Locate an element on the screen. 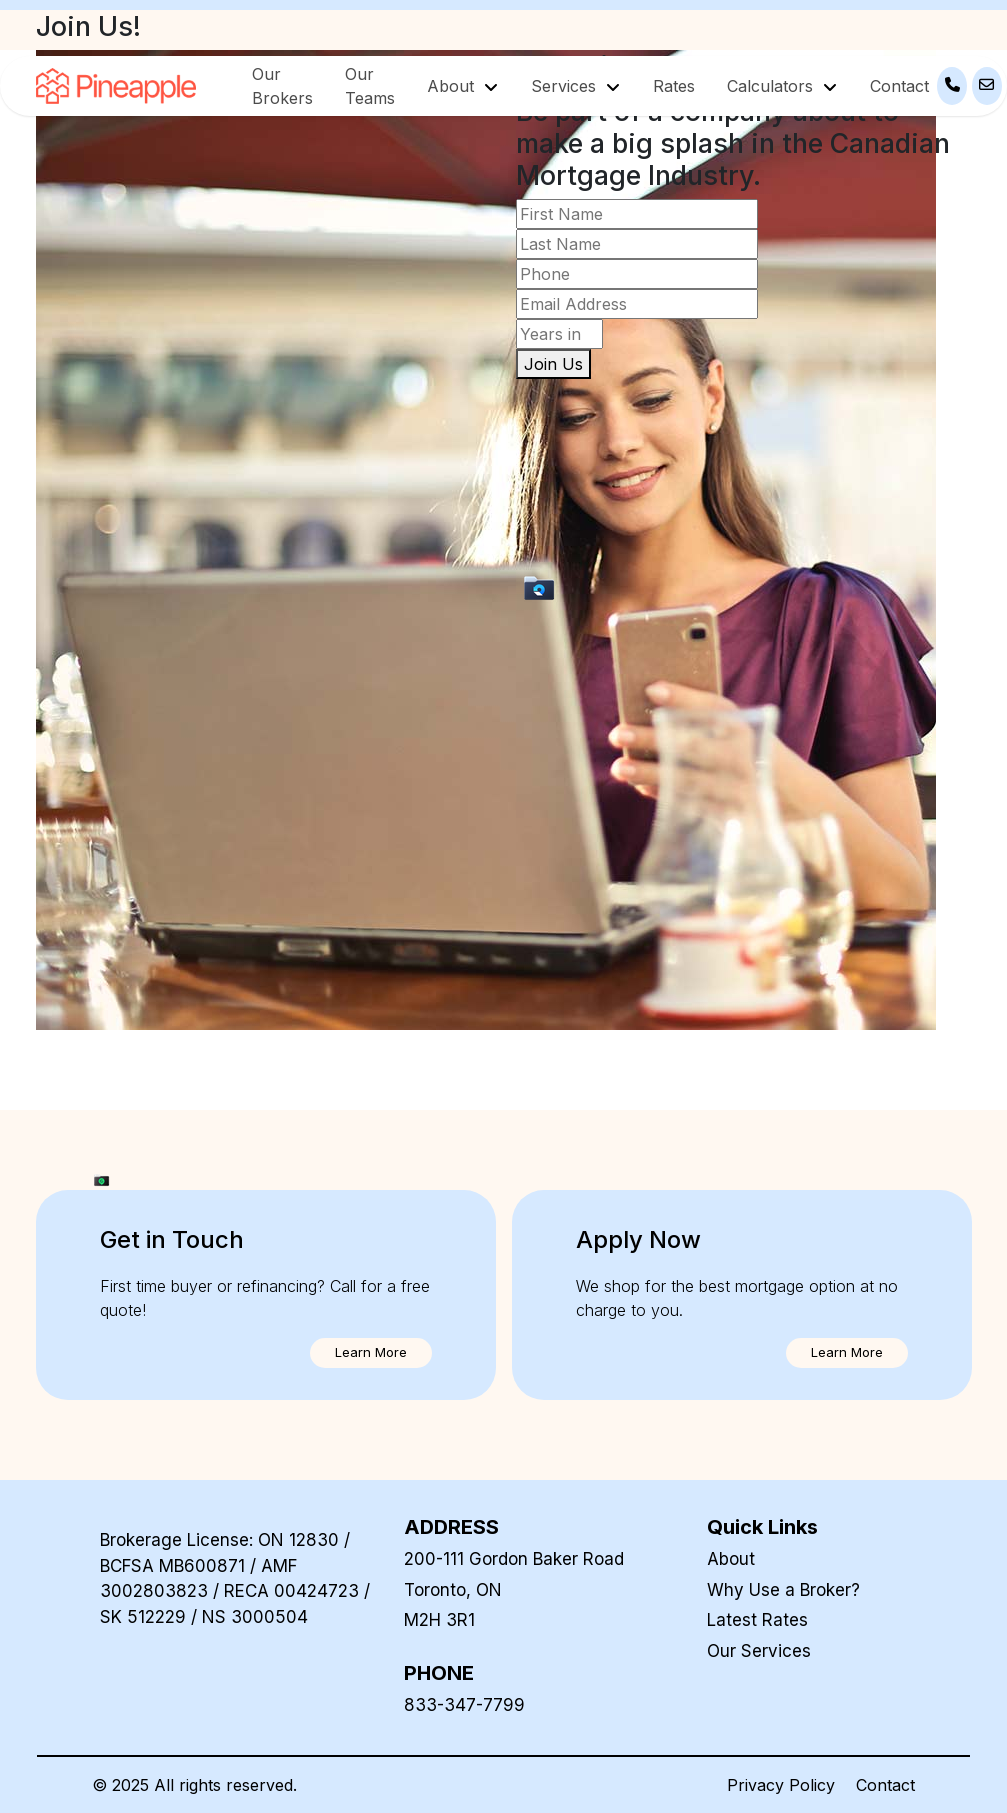 The image size is (1007, 1813). folder containing cucumber/gherkin test files is located at coordinates (101, 1180).